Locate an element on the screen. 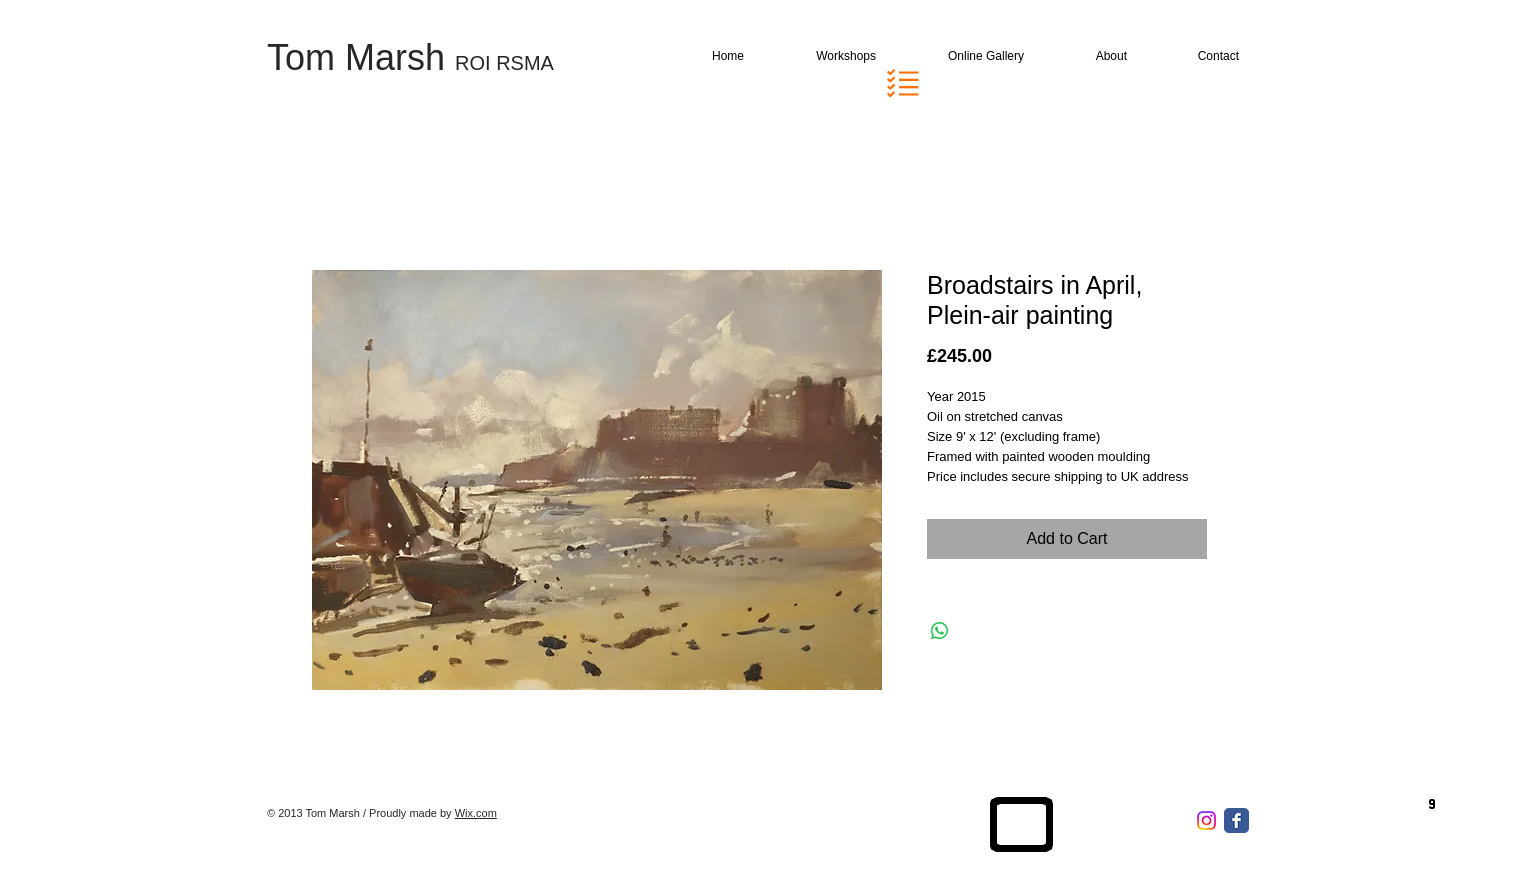 The height and width of the screenshot is (885, 1514). indicates item number 9 in a list or sequence is located at coordinates (1432, 804).